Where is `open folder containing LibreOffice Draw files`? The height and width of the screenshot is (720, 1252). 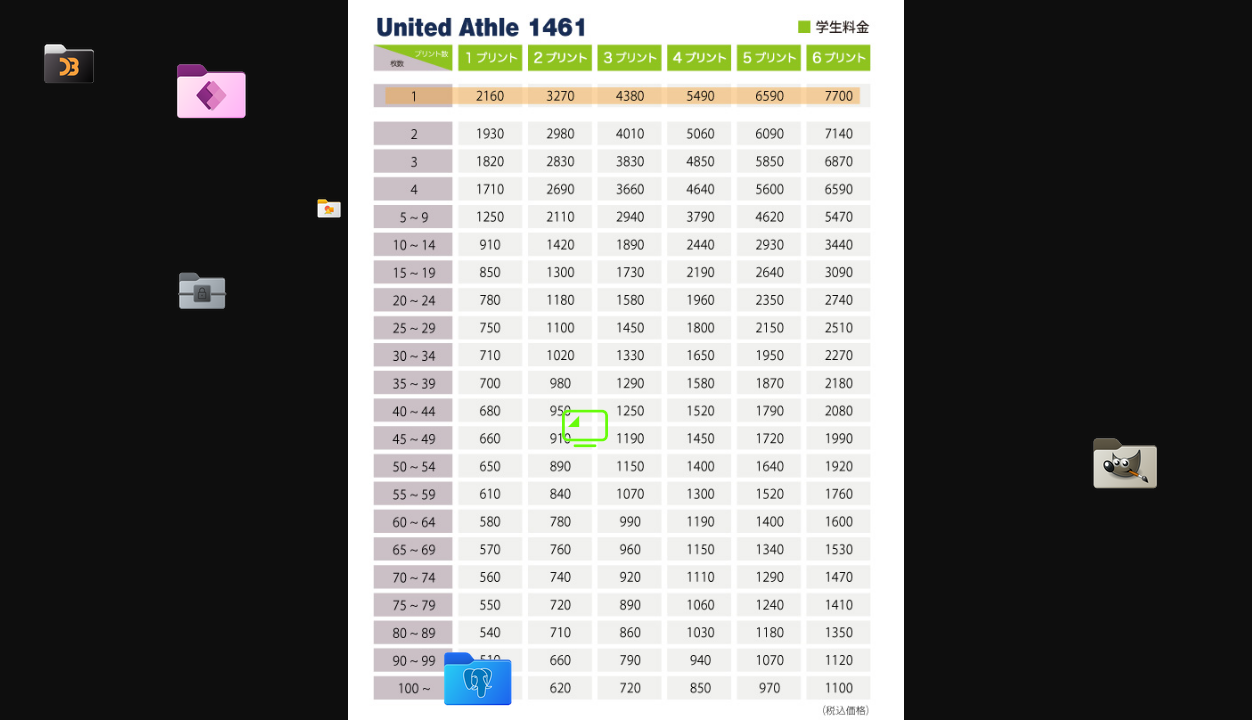
open folder containing LibreOffice Draw files is located at coordinates (329, 209).